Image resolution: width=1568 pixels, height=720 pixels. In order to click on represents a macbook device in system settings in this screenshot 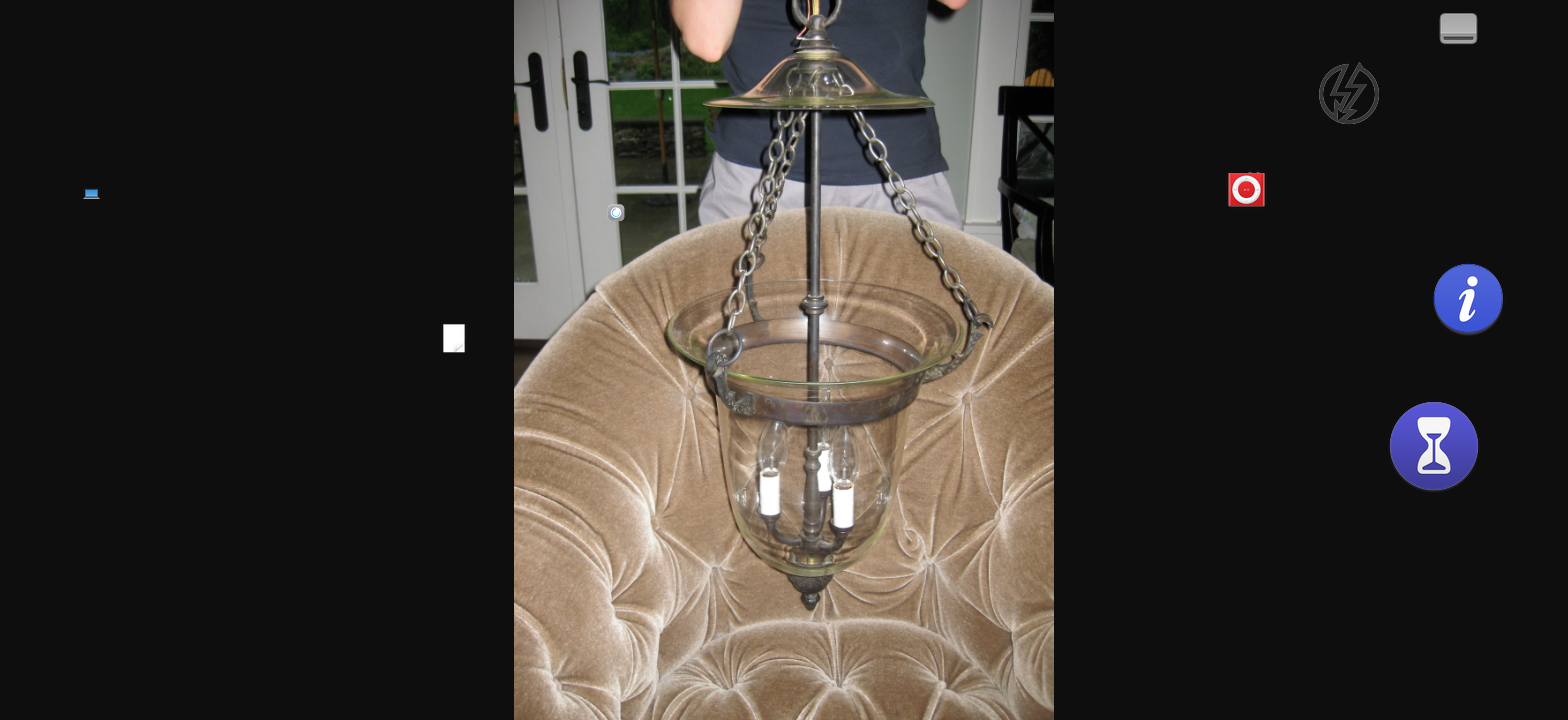, I will do `click(91, 192)`.